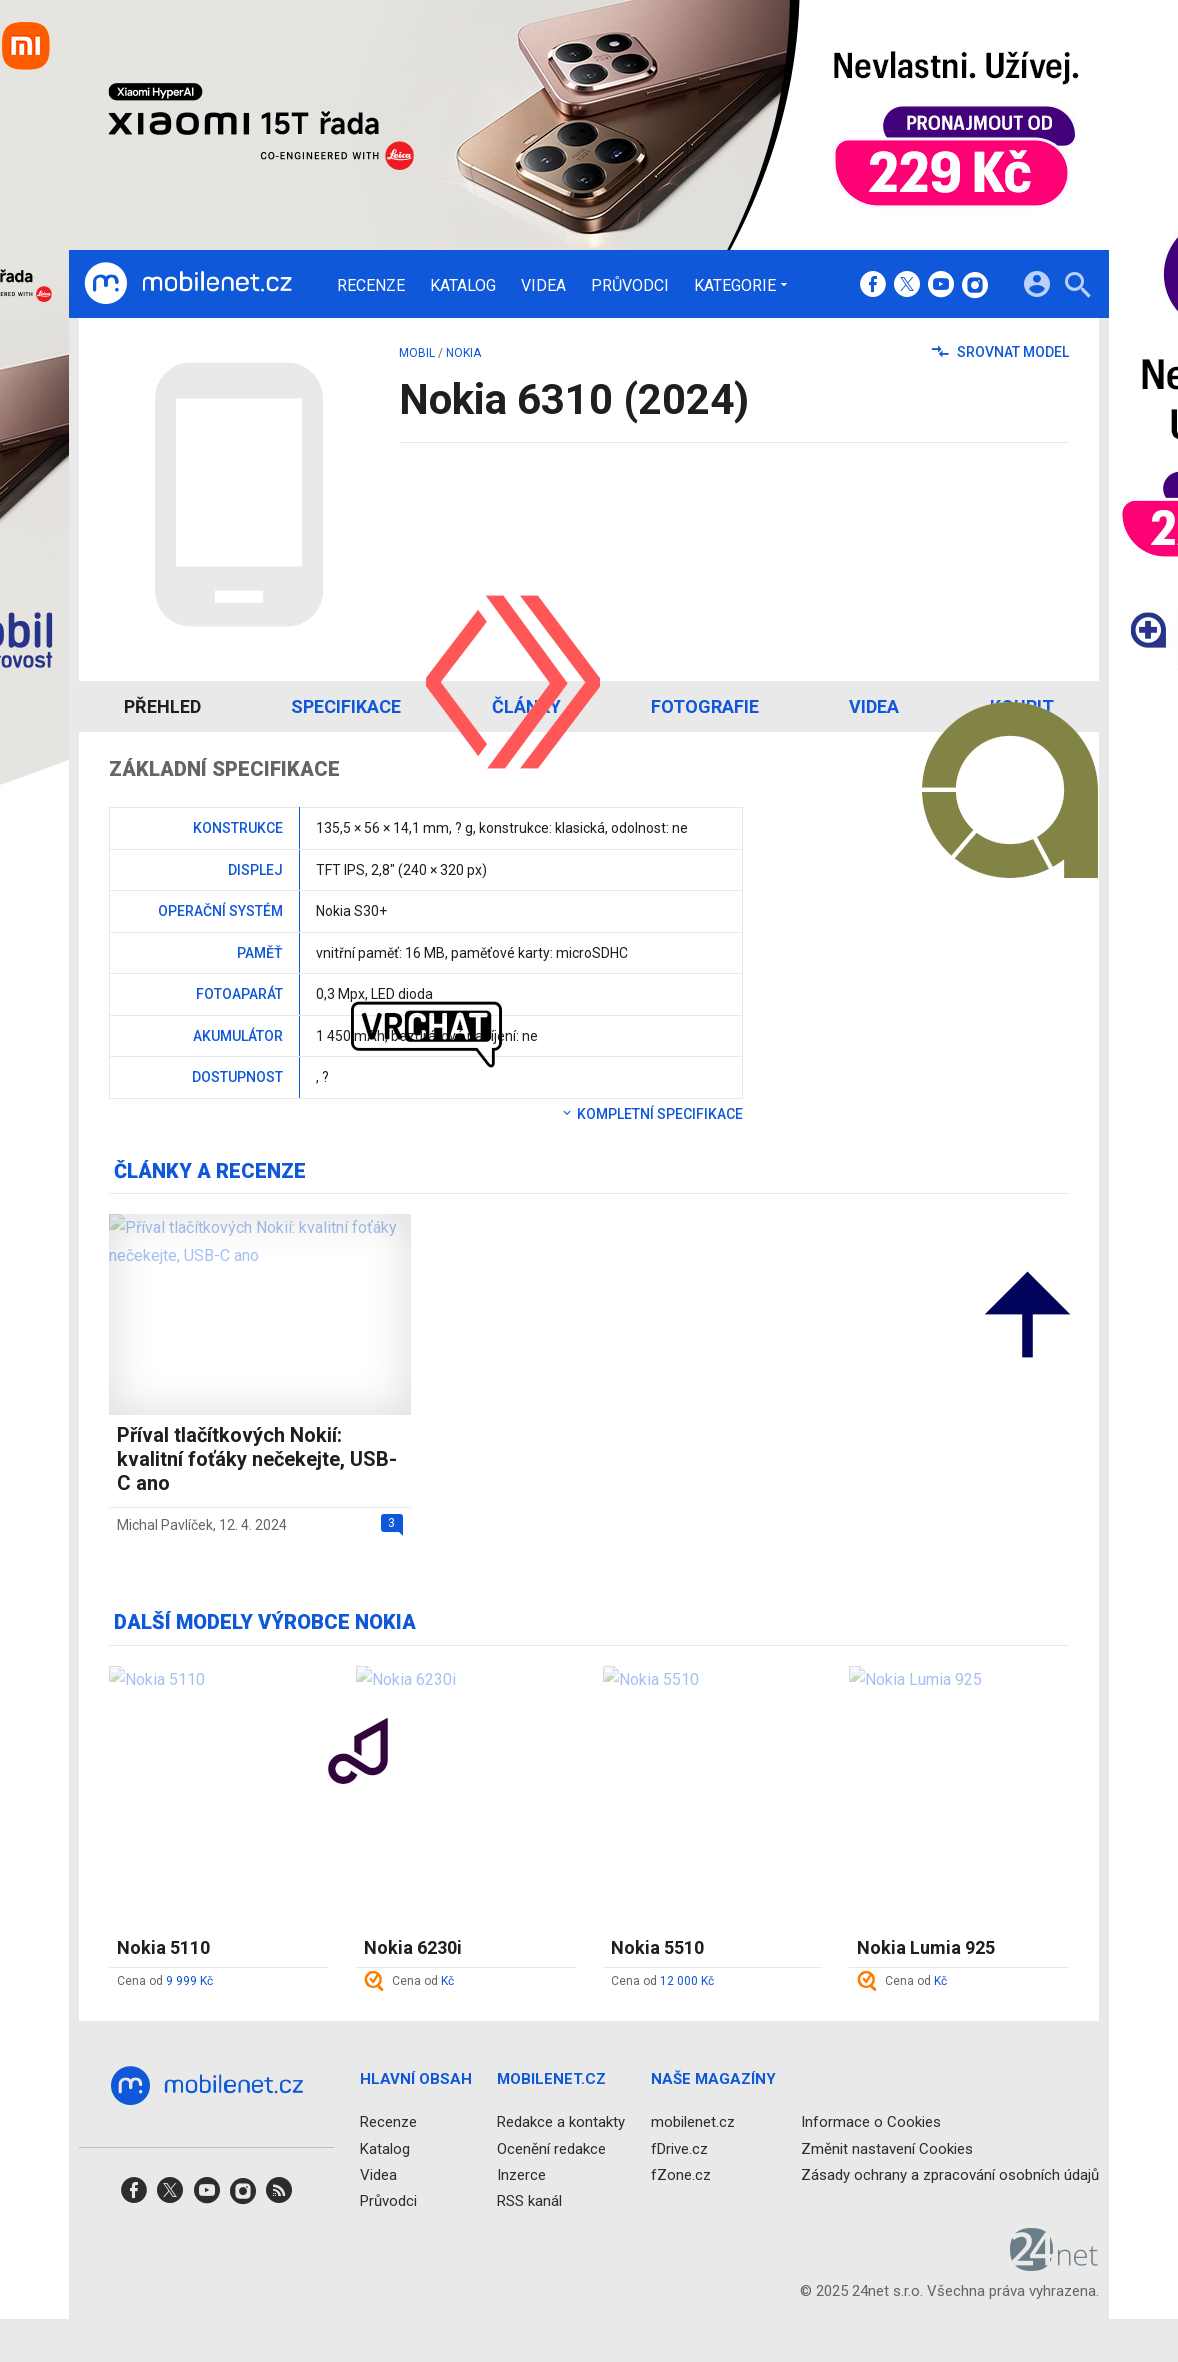  What do you see at coordinates (1027, 1314) in the screenshot?
I see `scroll to top of page` at bounding box center [1027, 1314].